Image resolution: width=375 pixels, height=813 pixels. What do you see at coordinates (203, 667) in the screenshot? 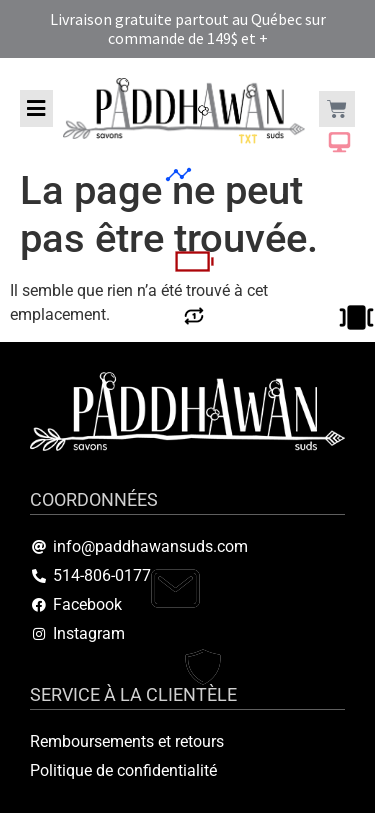
I see `indicates partial security or protection status` at bounding box center [203, 667].